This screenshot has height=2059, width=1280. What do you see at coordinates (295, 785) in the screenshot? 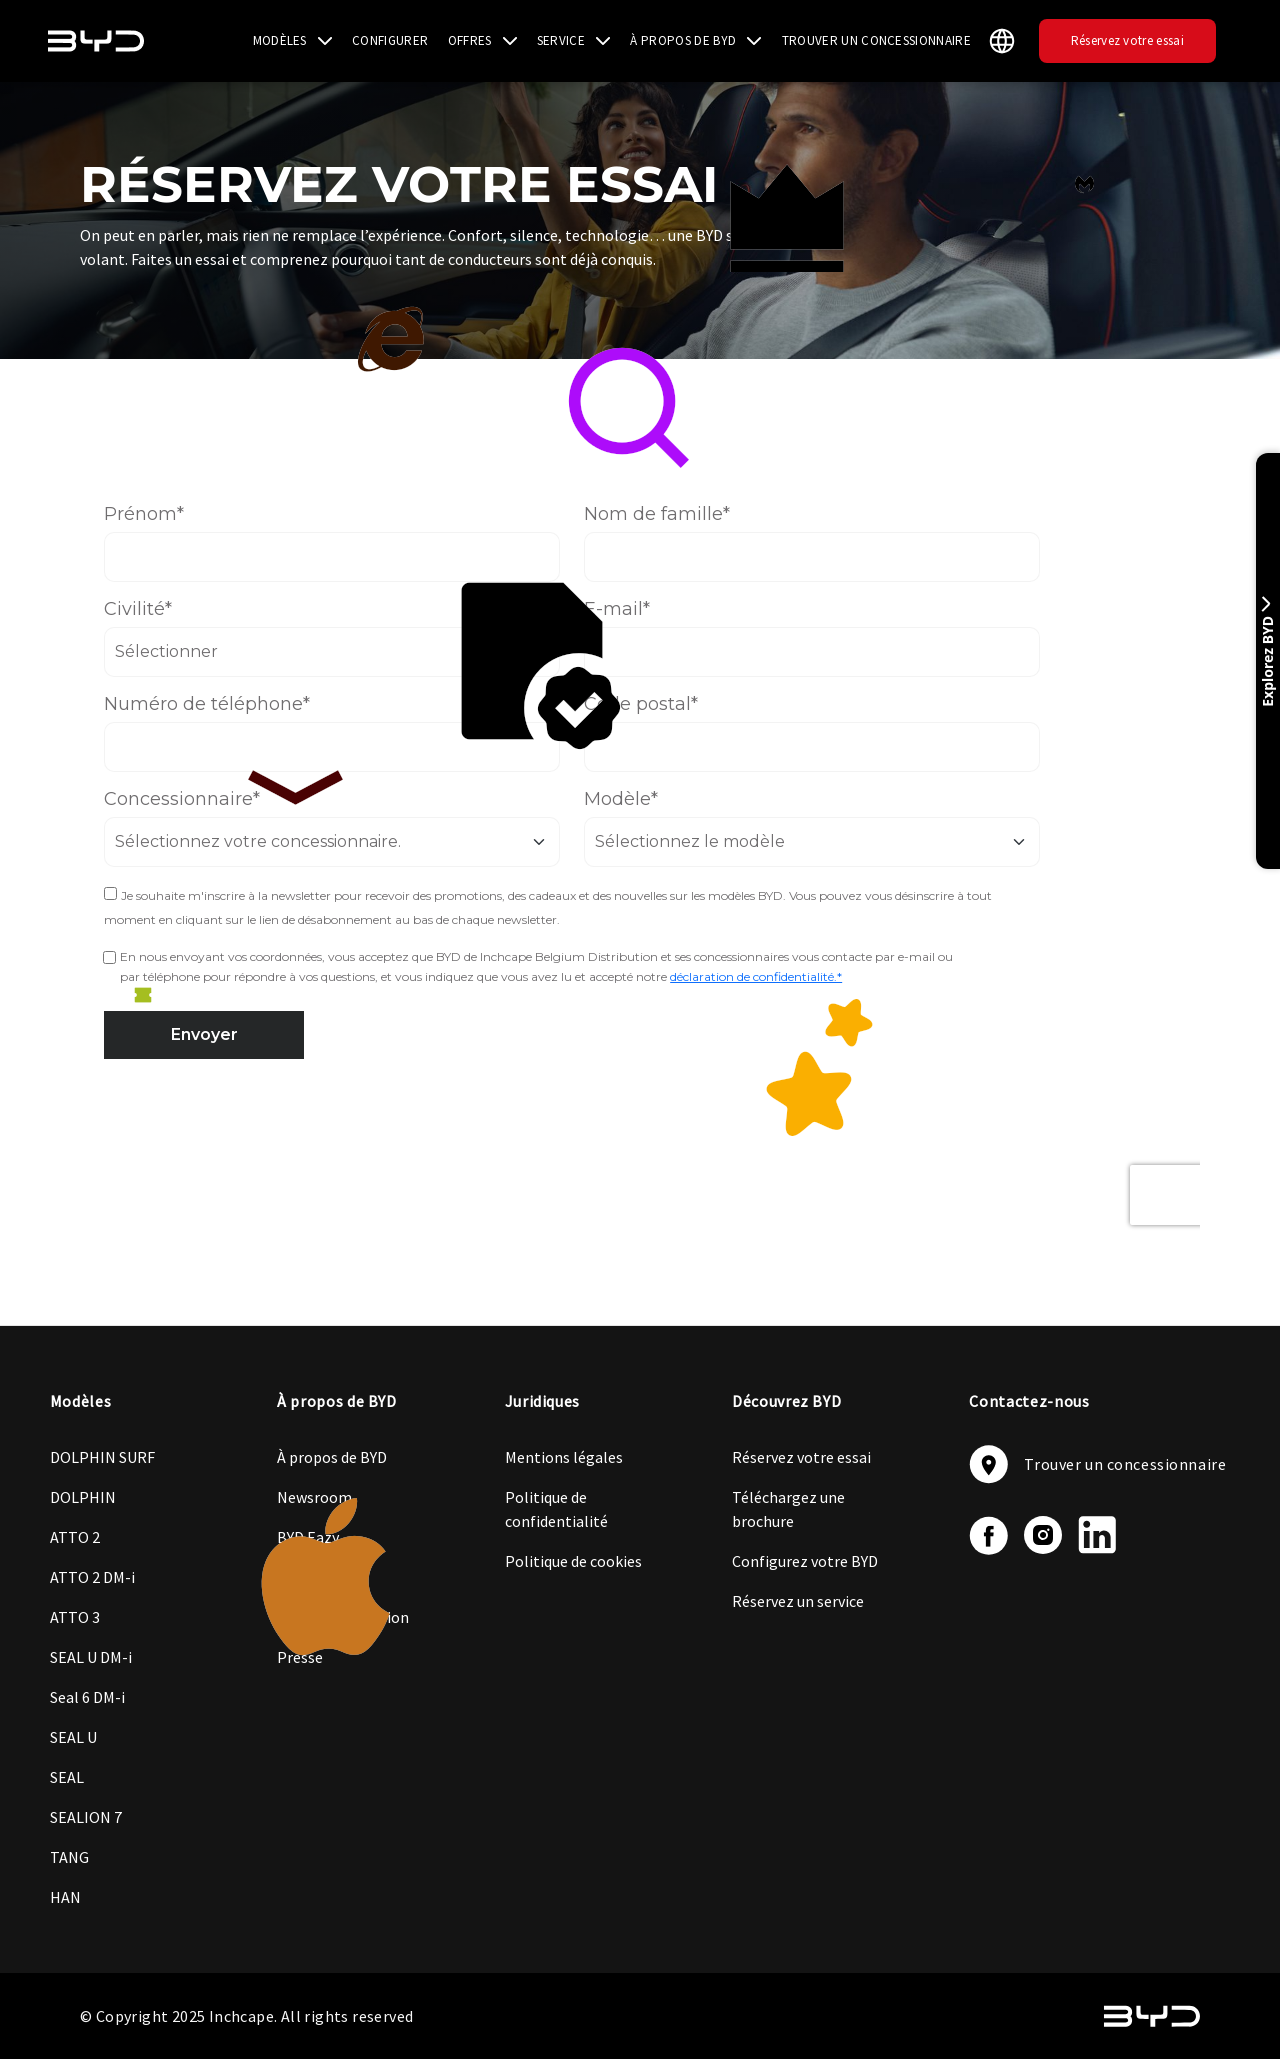
I see `expand to show more content` at bounding box center [295, 785].